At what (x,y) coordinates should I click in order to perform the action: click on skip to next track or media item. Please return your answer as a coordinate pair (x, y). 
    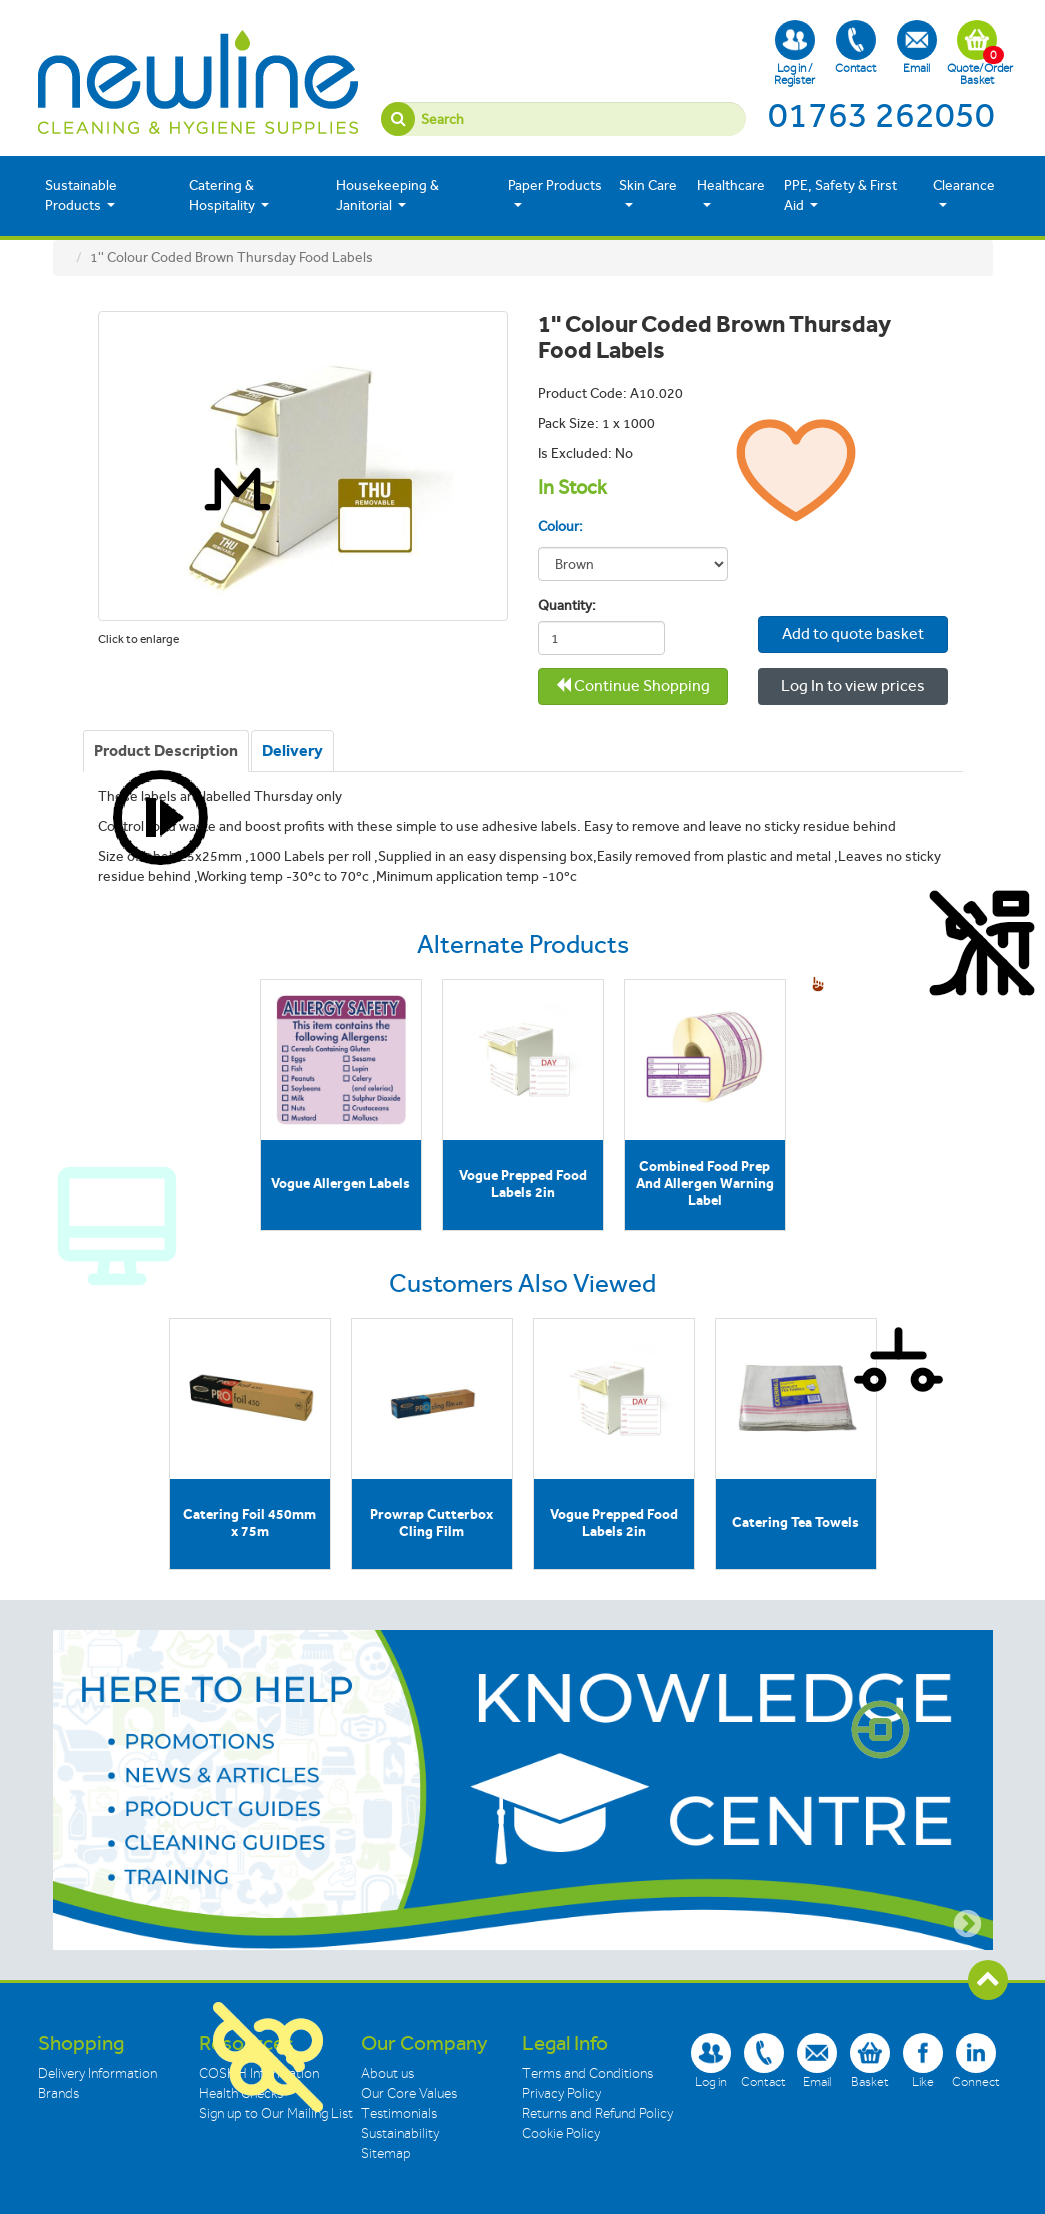
    Looking at the image, I should click on (160, 817).